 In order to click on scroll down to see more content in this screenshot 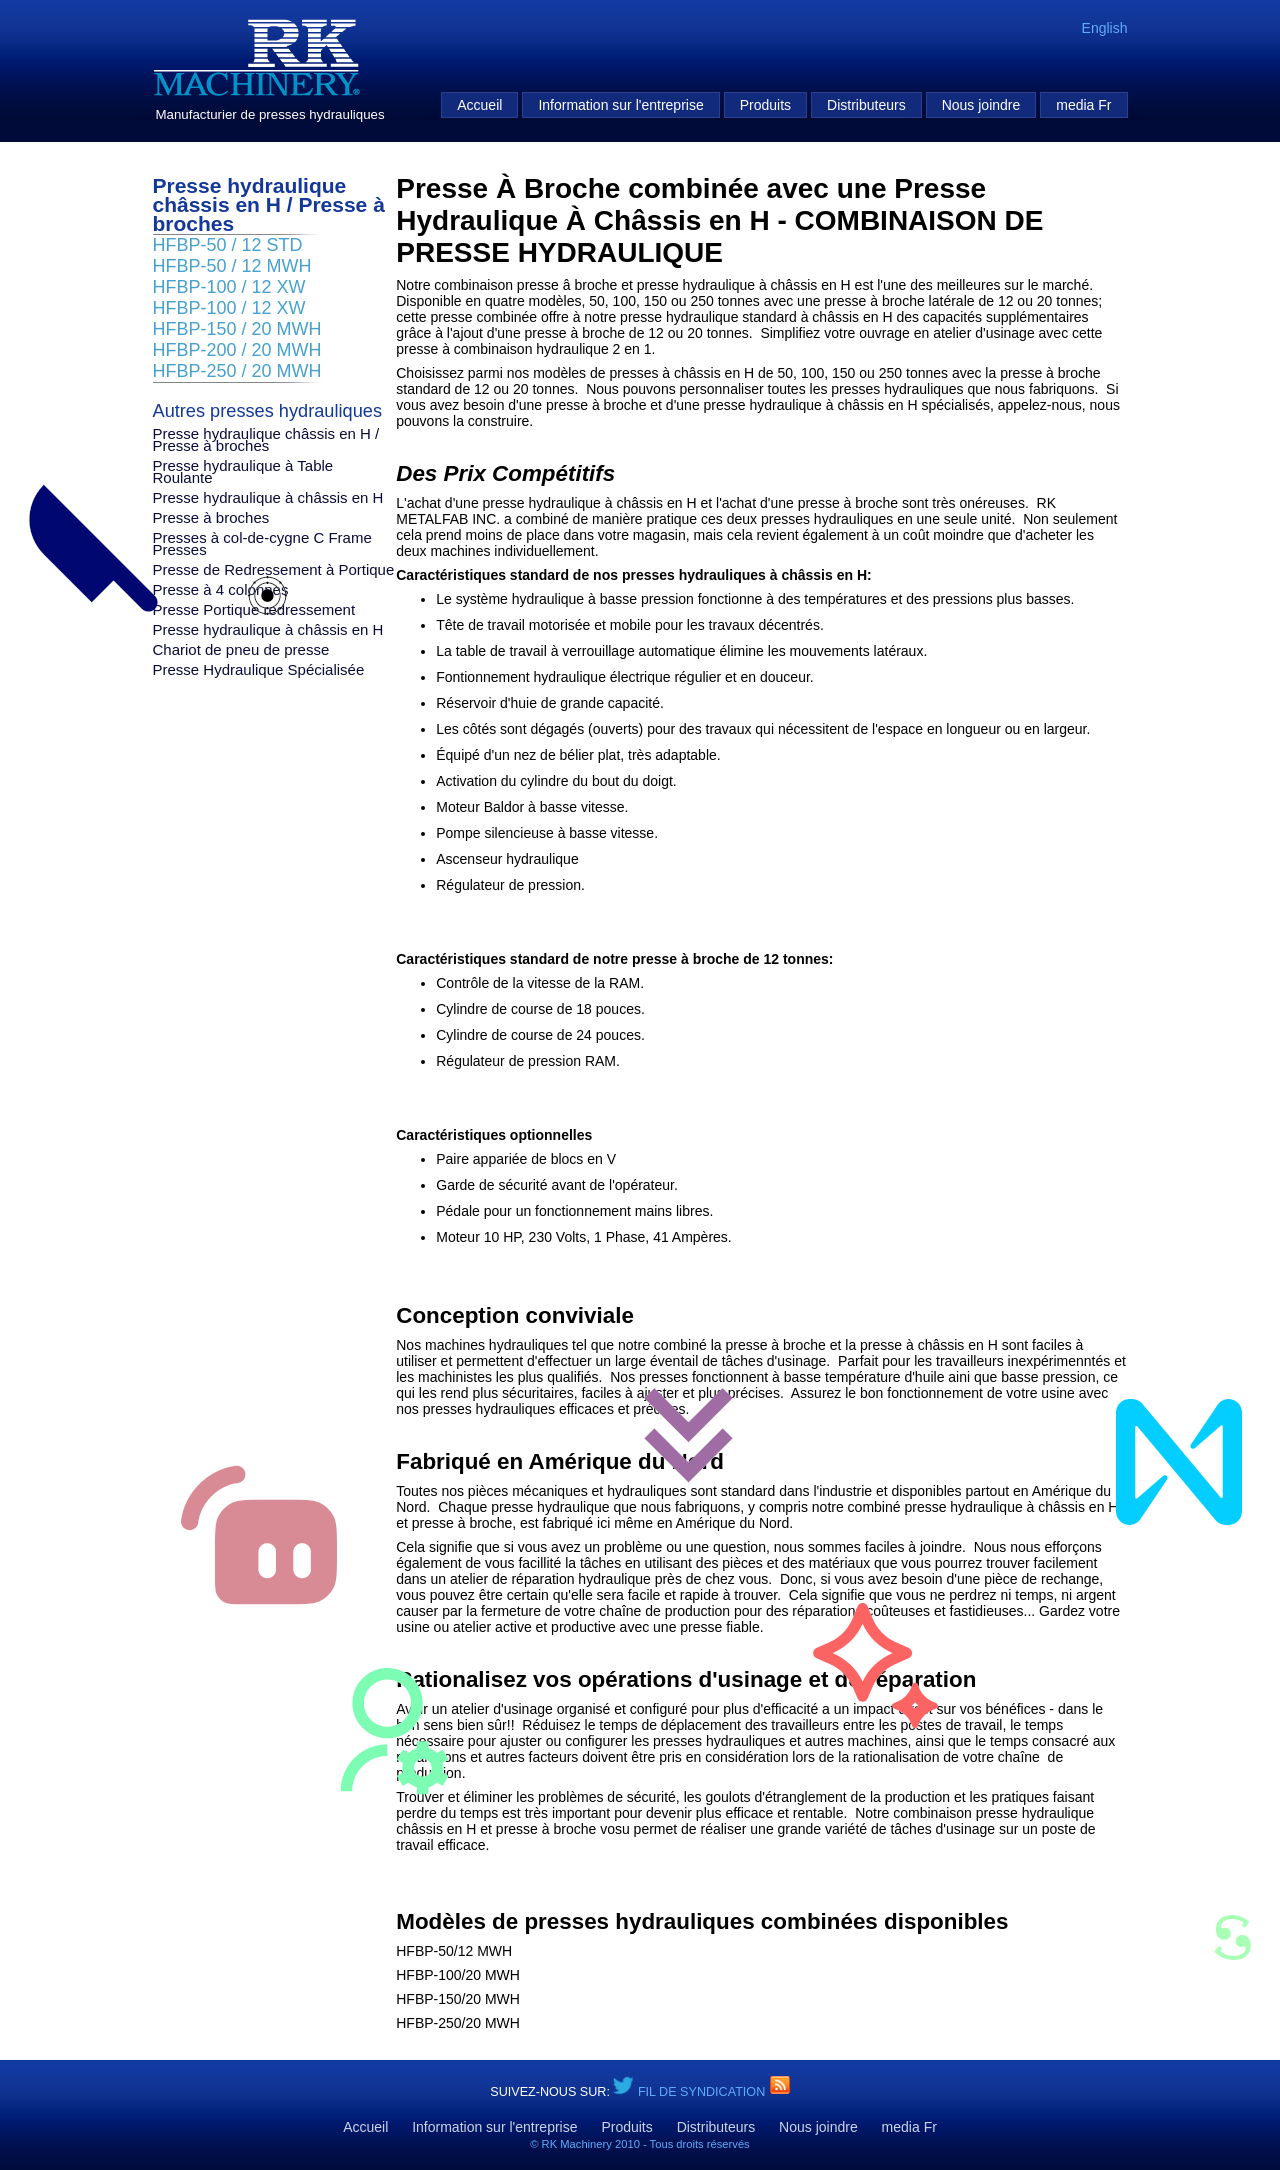, I will do `click(688, 1431)`.